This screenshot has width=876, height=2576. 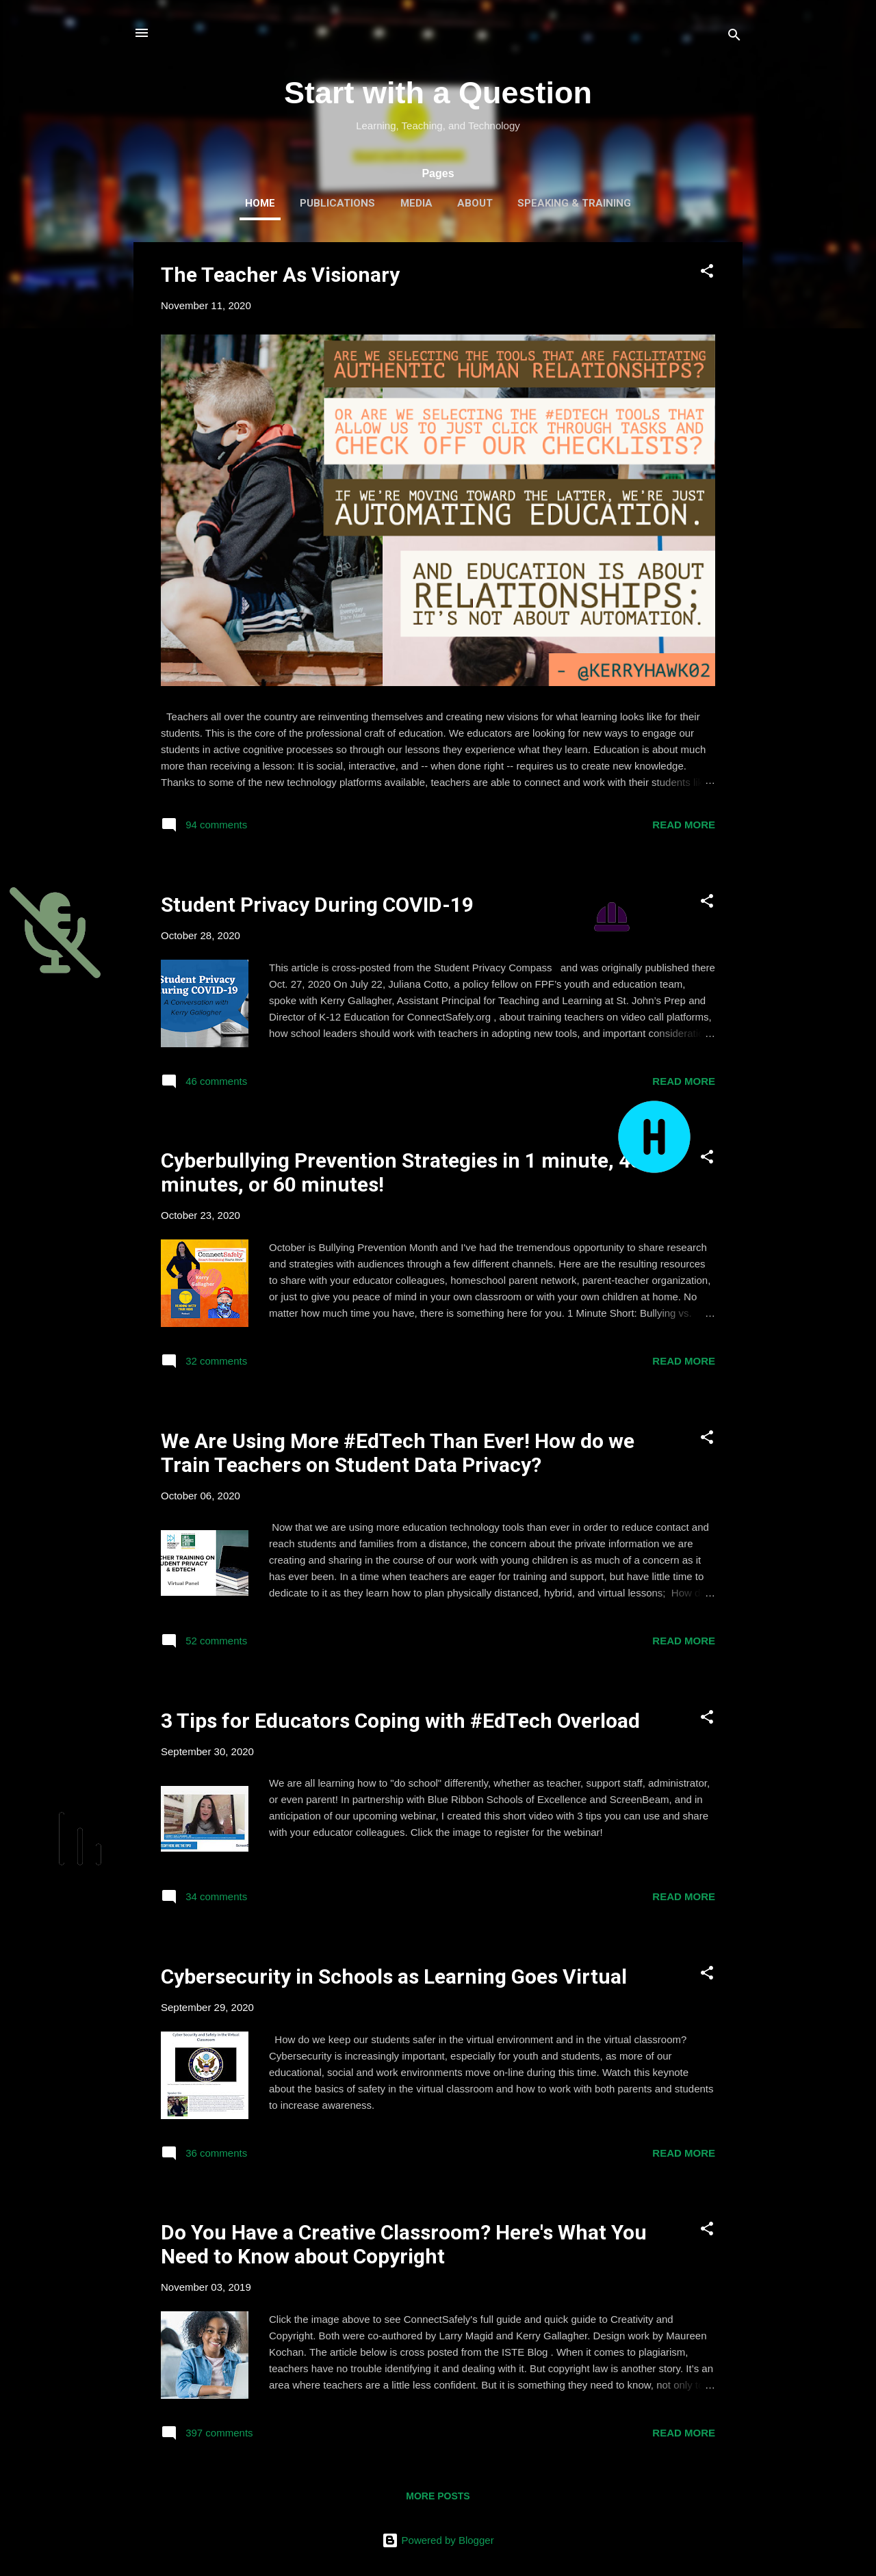 What do you see at coordinates (55, 932) in the screenshot?
I see `mute your microphone` at bounding box center [55, 932].